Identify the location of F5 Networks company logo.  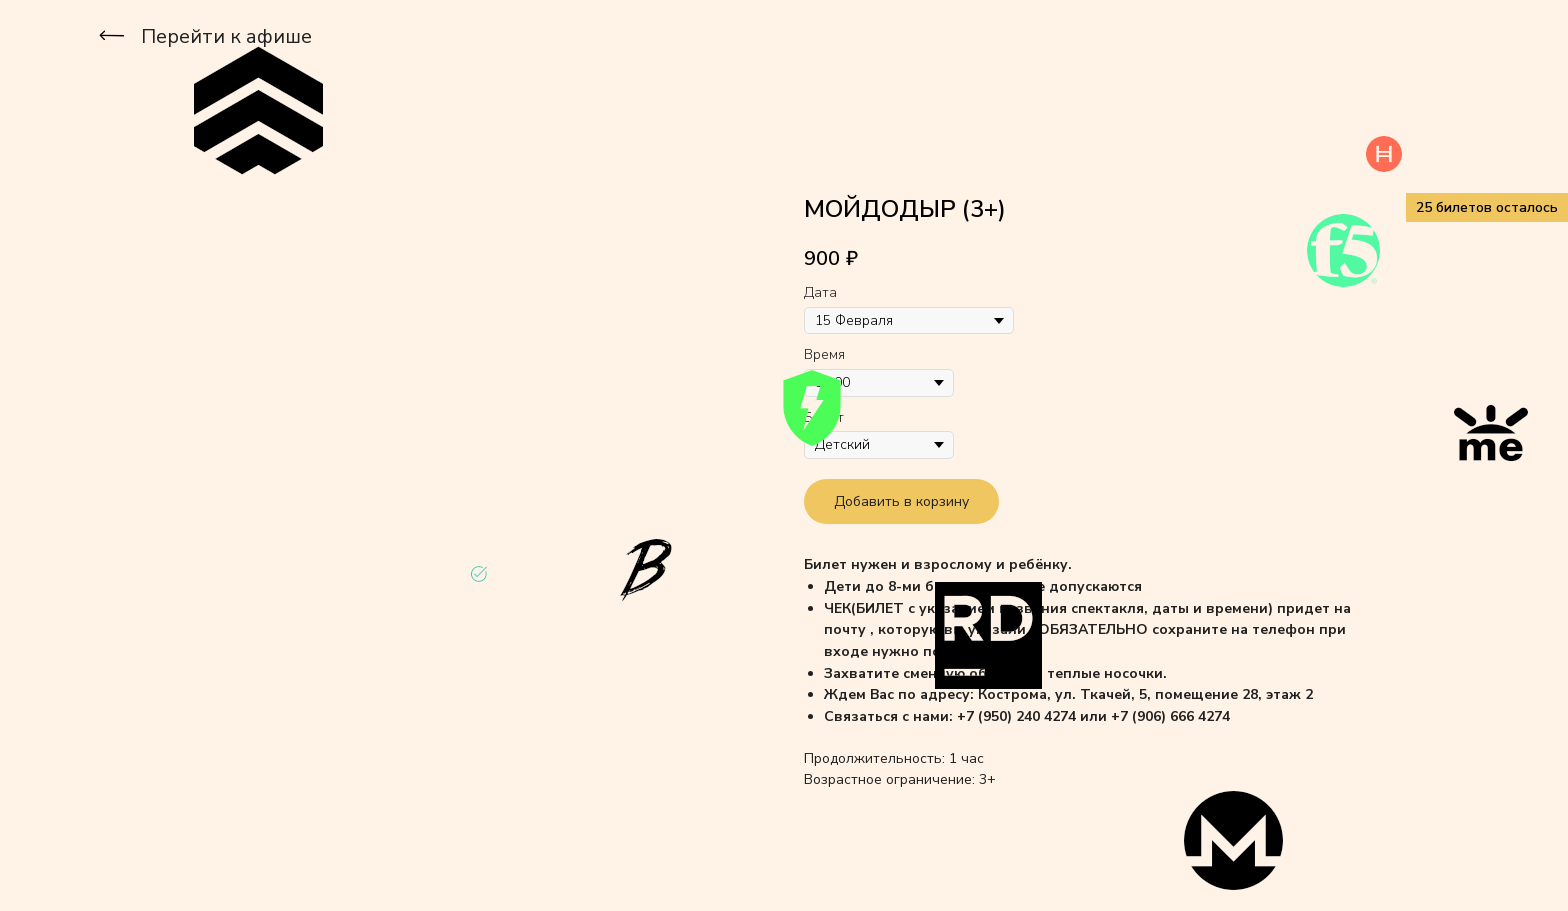
(1343, 250).